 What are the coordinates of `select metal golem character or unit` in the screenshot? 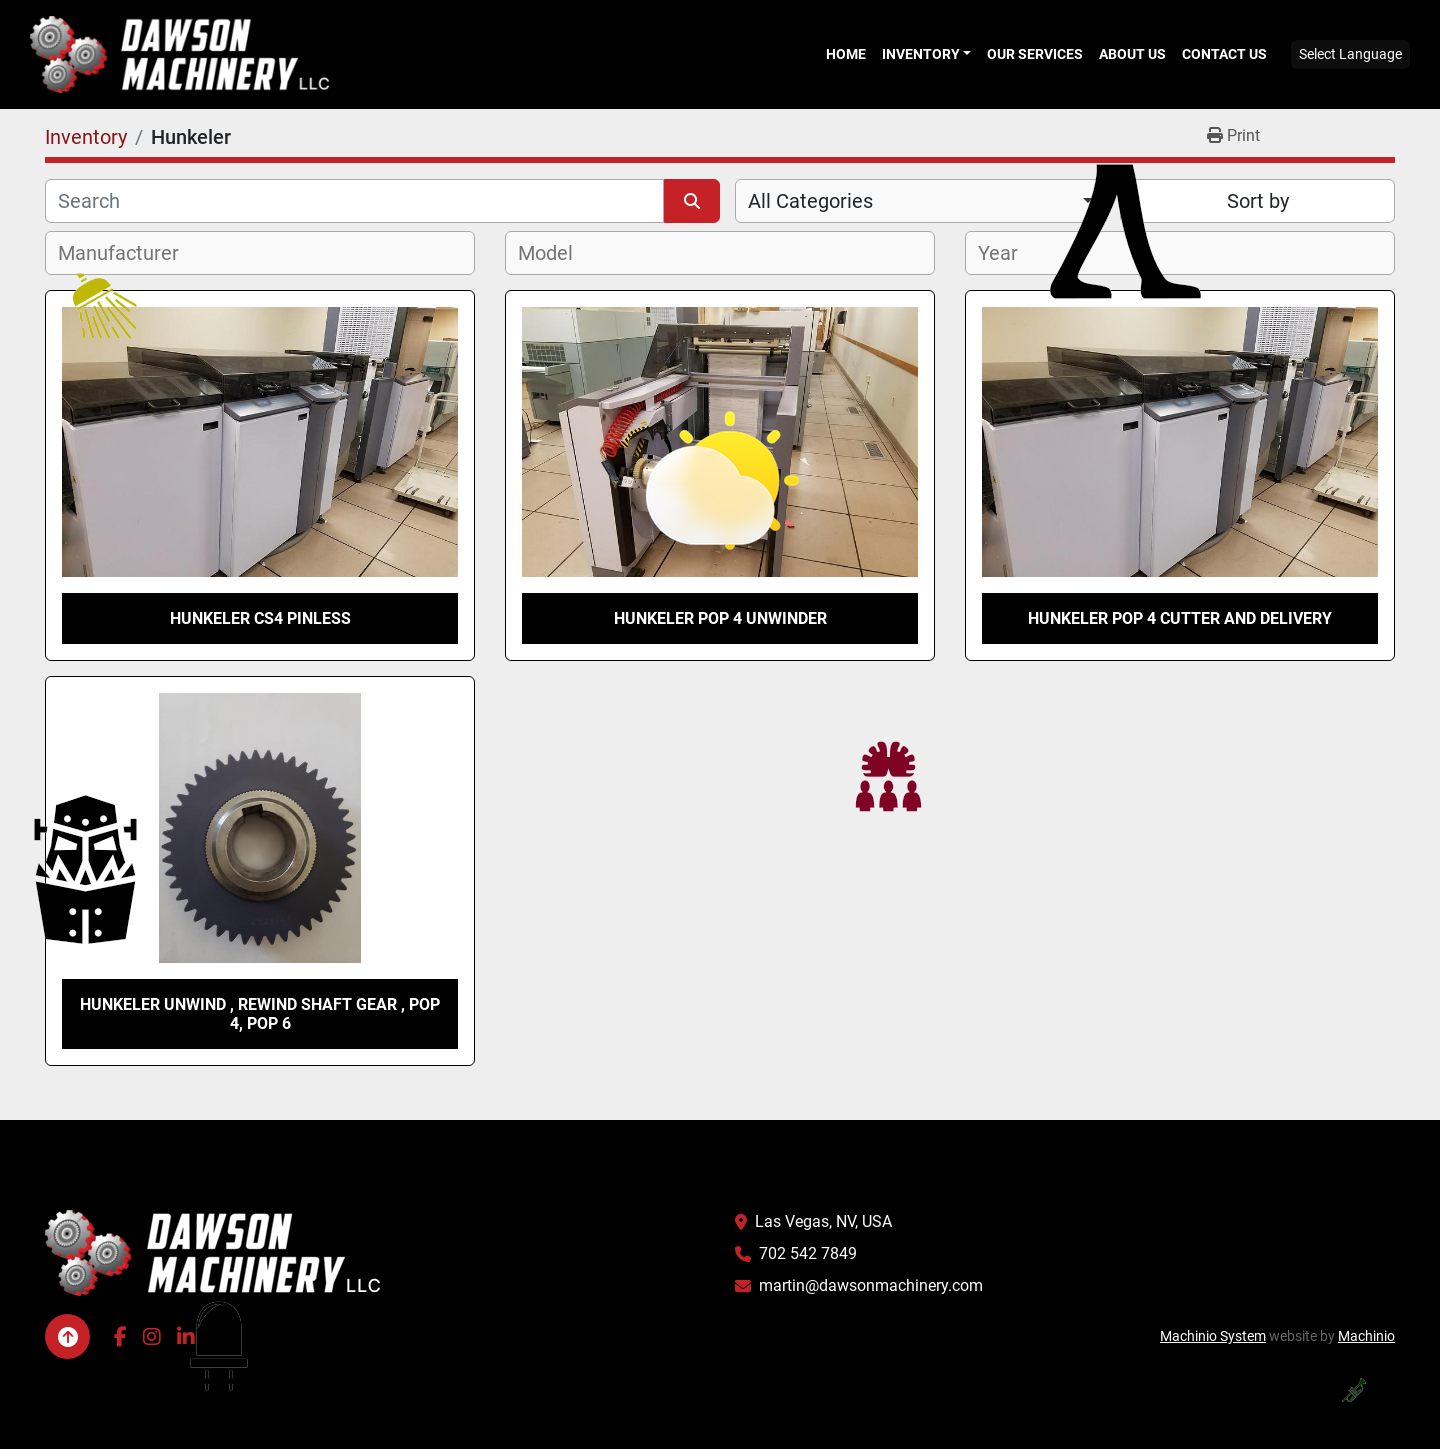 It's located at (85, 869).